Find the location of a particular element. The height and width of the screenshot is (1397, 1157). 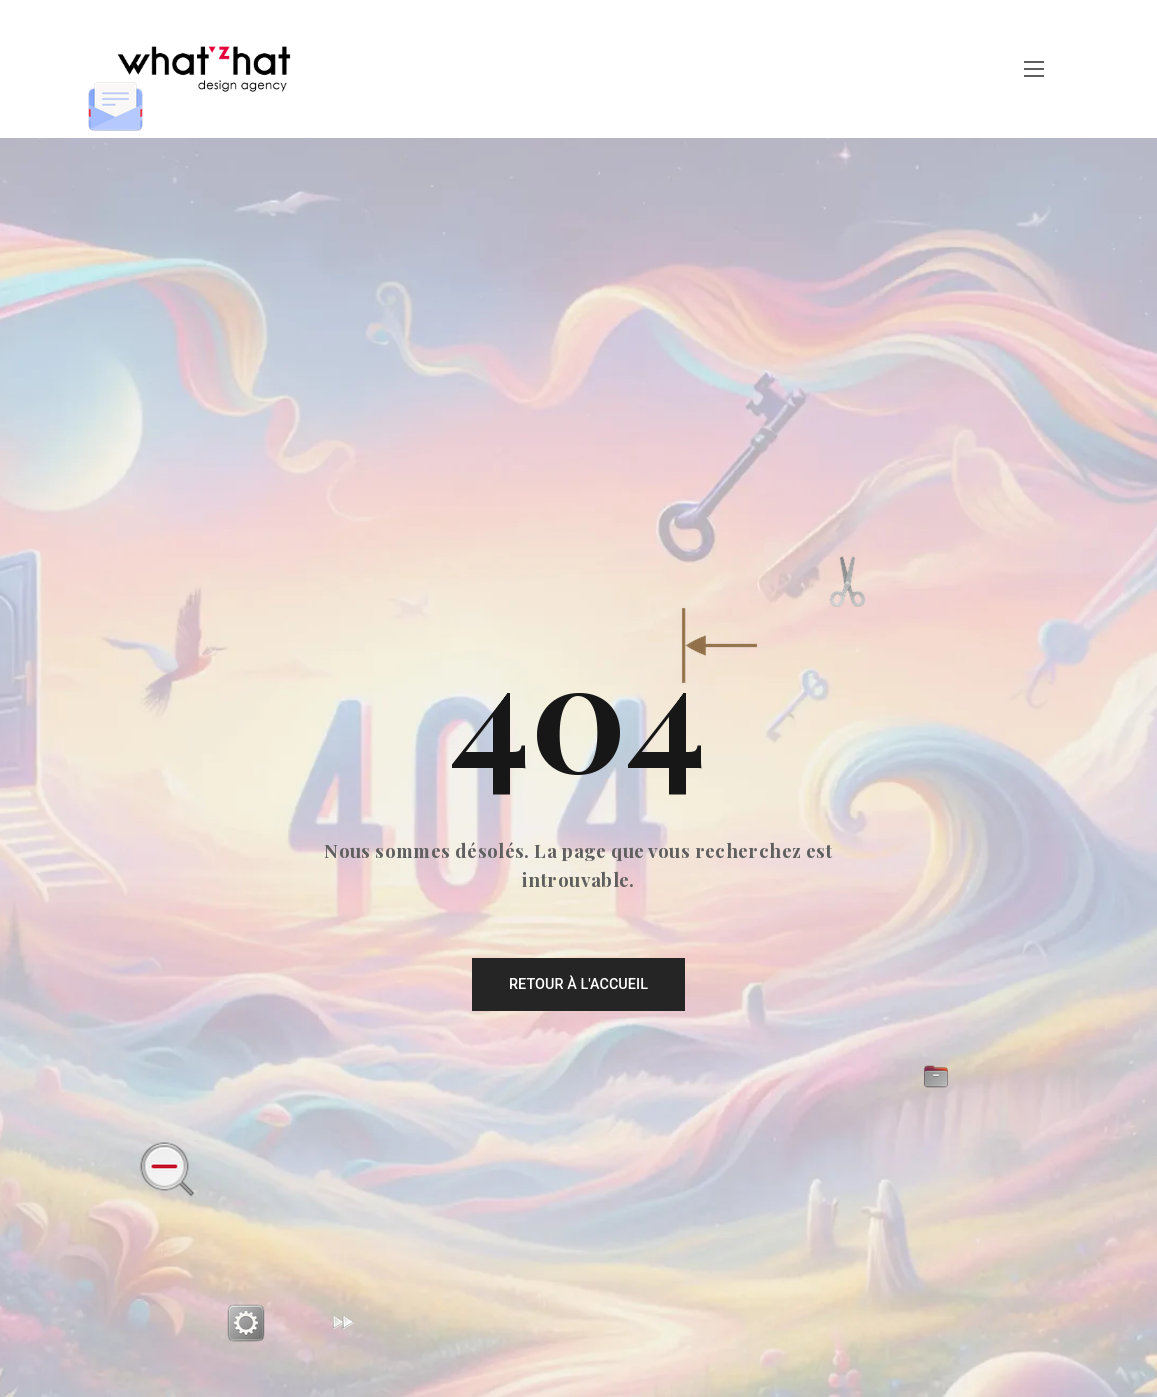

go to the first item in a list or sequence is located at coordinates (719, 645).